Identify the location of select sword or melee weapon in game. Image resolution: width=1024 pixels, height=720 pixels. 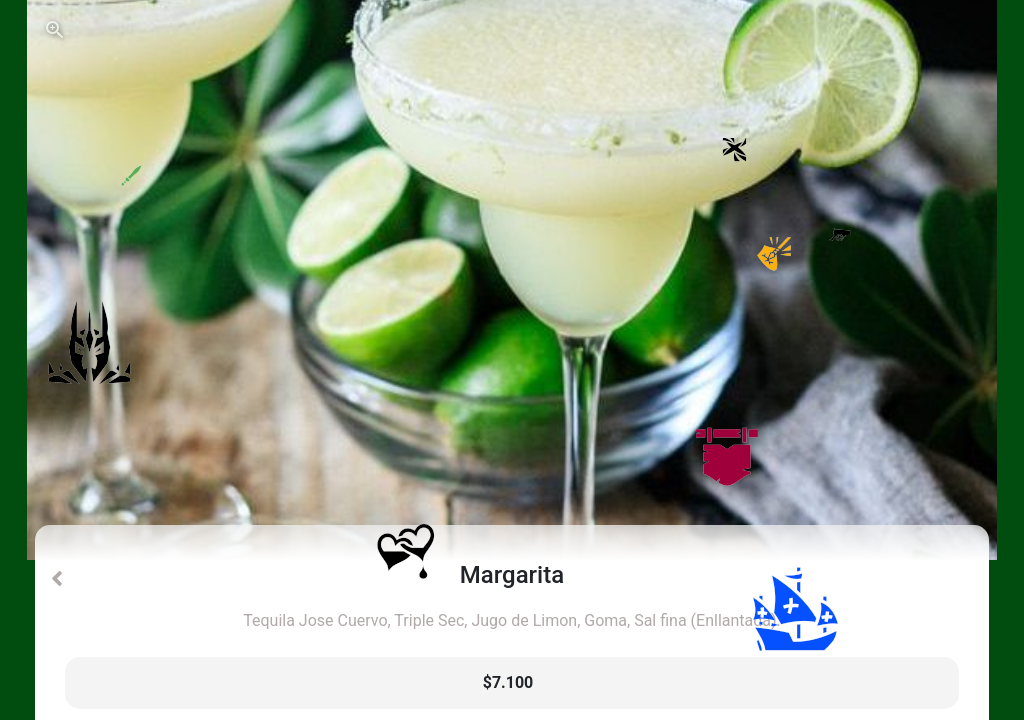
(131, 175).